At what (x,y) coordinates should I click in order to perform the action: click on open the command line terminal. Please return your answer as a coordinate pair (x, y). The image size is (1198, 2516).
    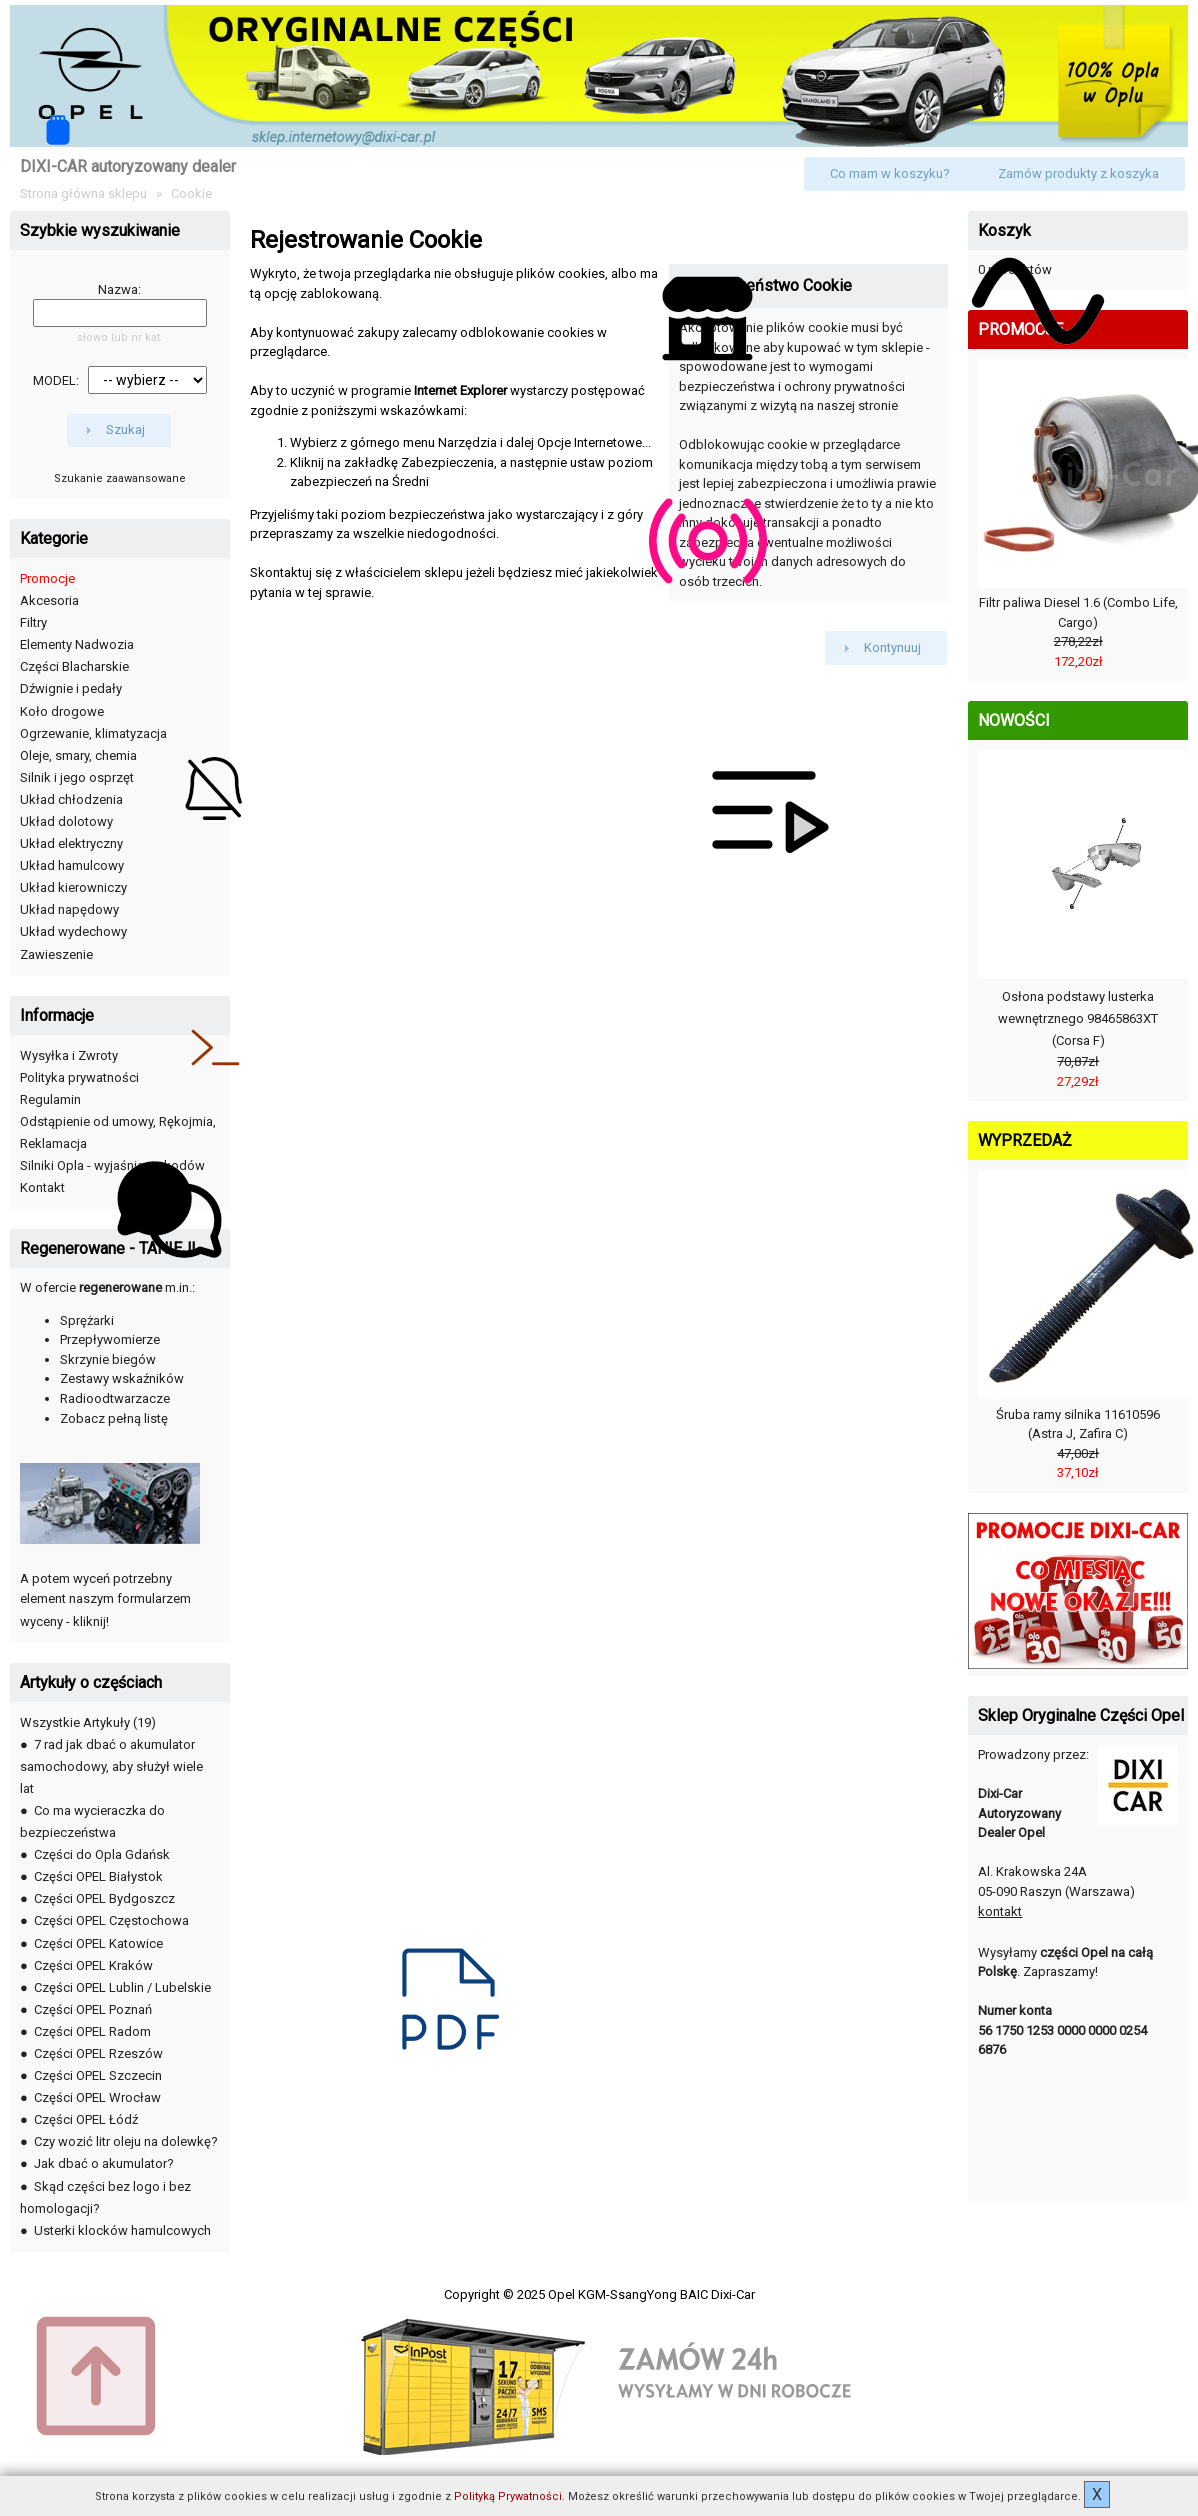
    Looking at the image, I should click on (215, 1047).